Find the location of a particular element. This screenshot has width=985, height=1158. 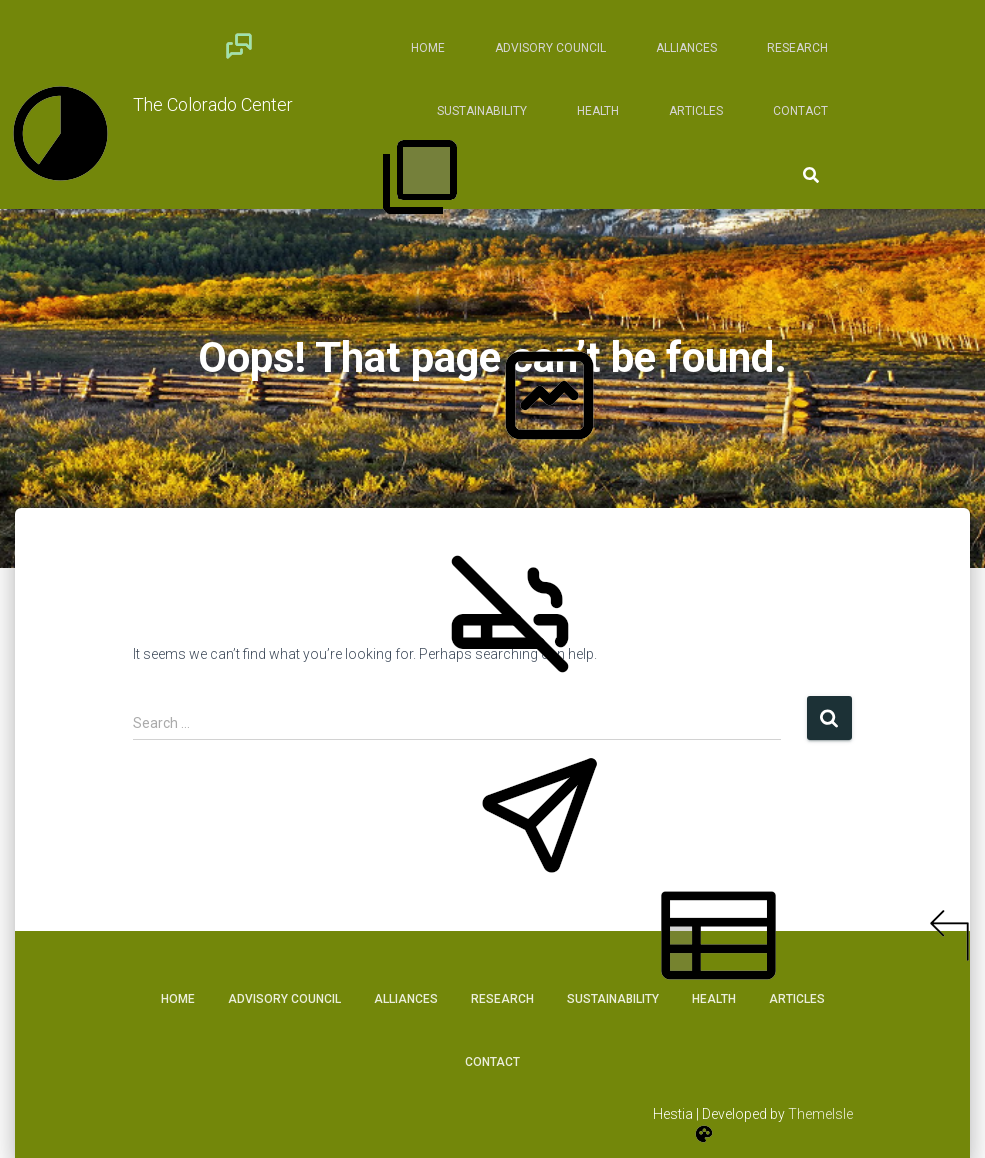

open color or theme customization options is located at coordinates (704, 1134).